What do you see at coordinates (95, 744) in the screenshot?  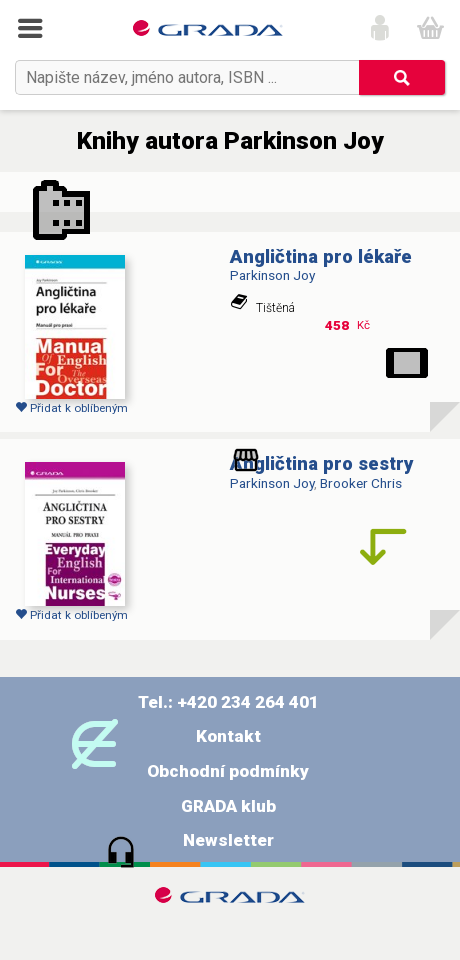 I see `indicates item is not part of a set or group` at bounding box center [95, 744].